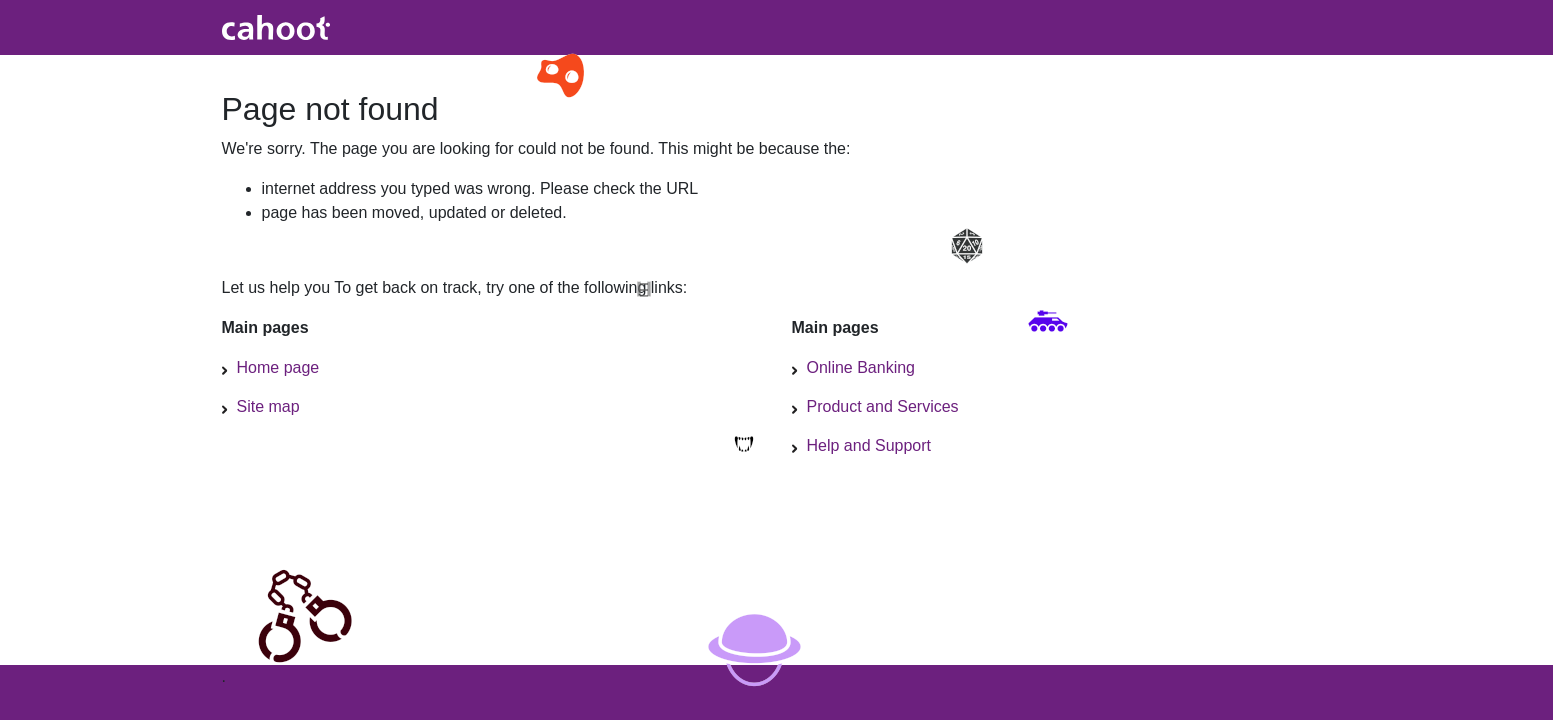 This screenshot has width=1553, height=720. Describe the element at coordinates (1048, 321) in the screenshot. I see `armored personnel carrier unit in a strategy game` at that location.